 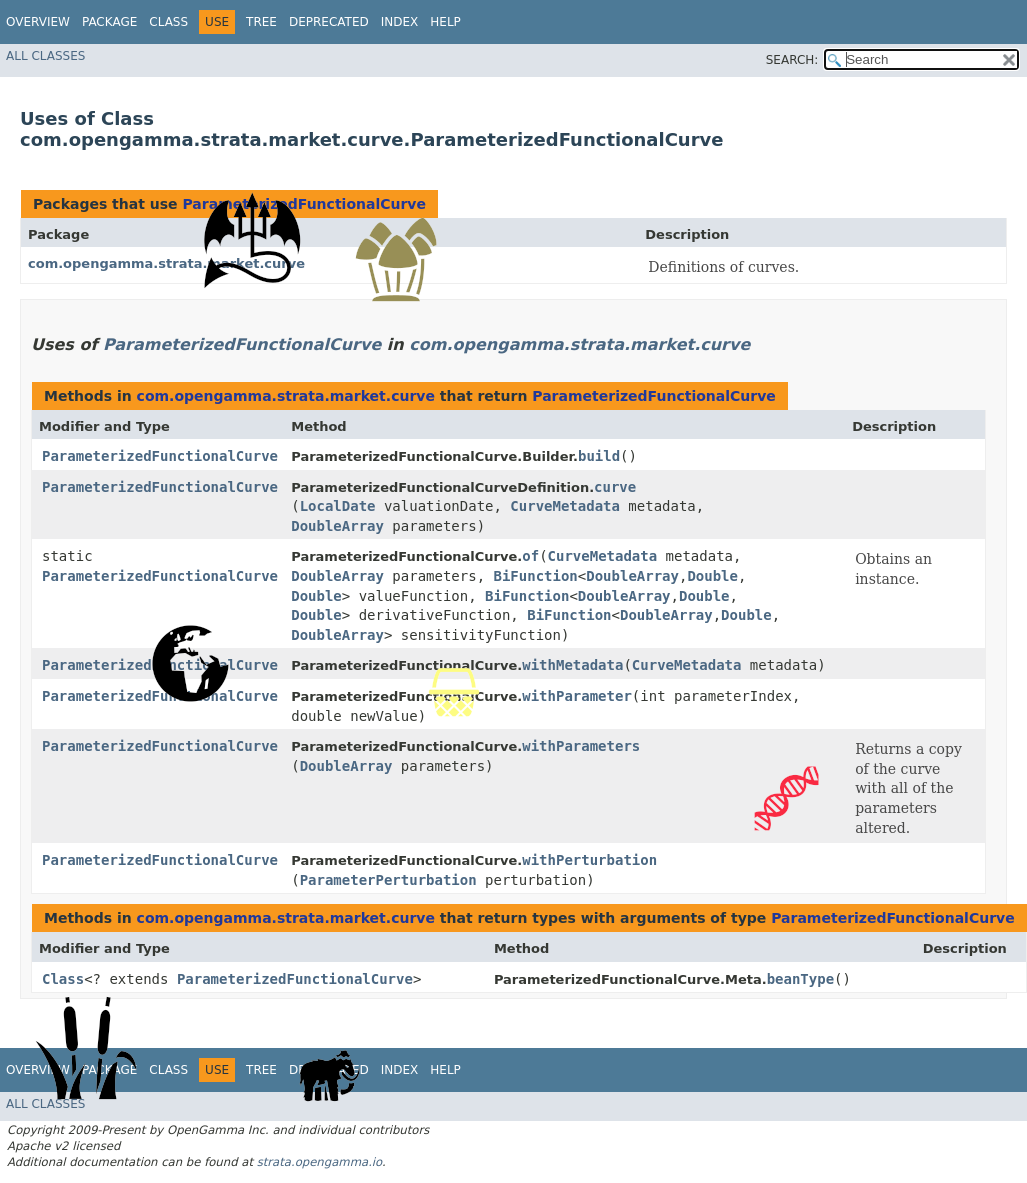 I want to click on access genetic or DNA-related information, so click(x=786, y=798).